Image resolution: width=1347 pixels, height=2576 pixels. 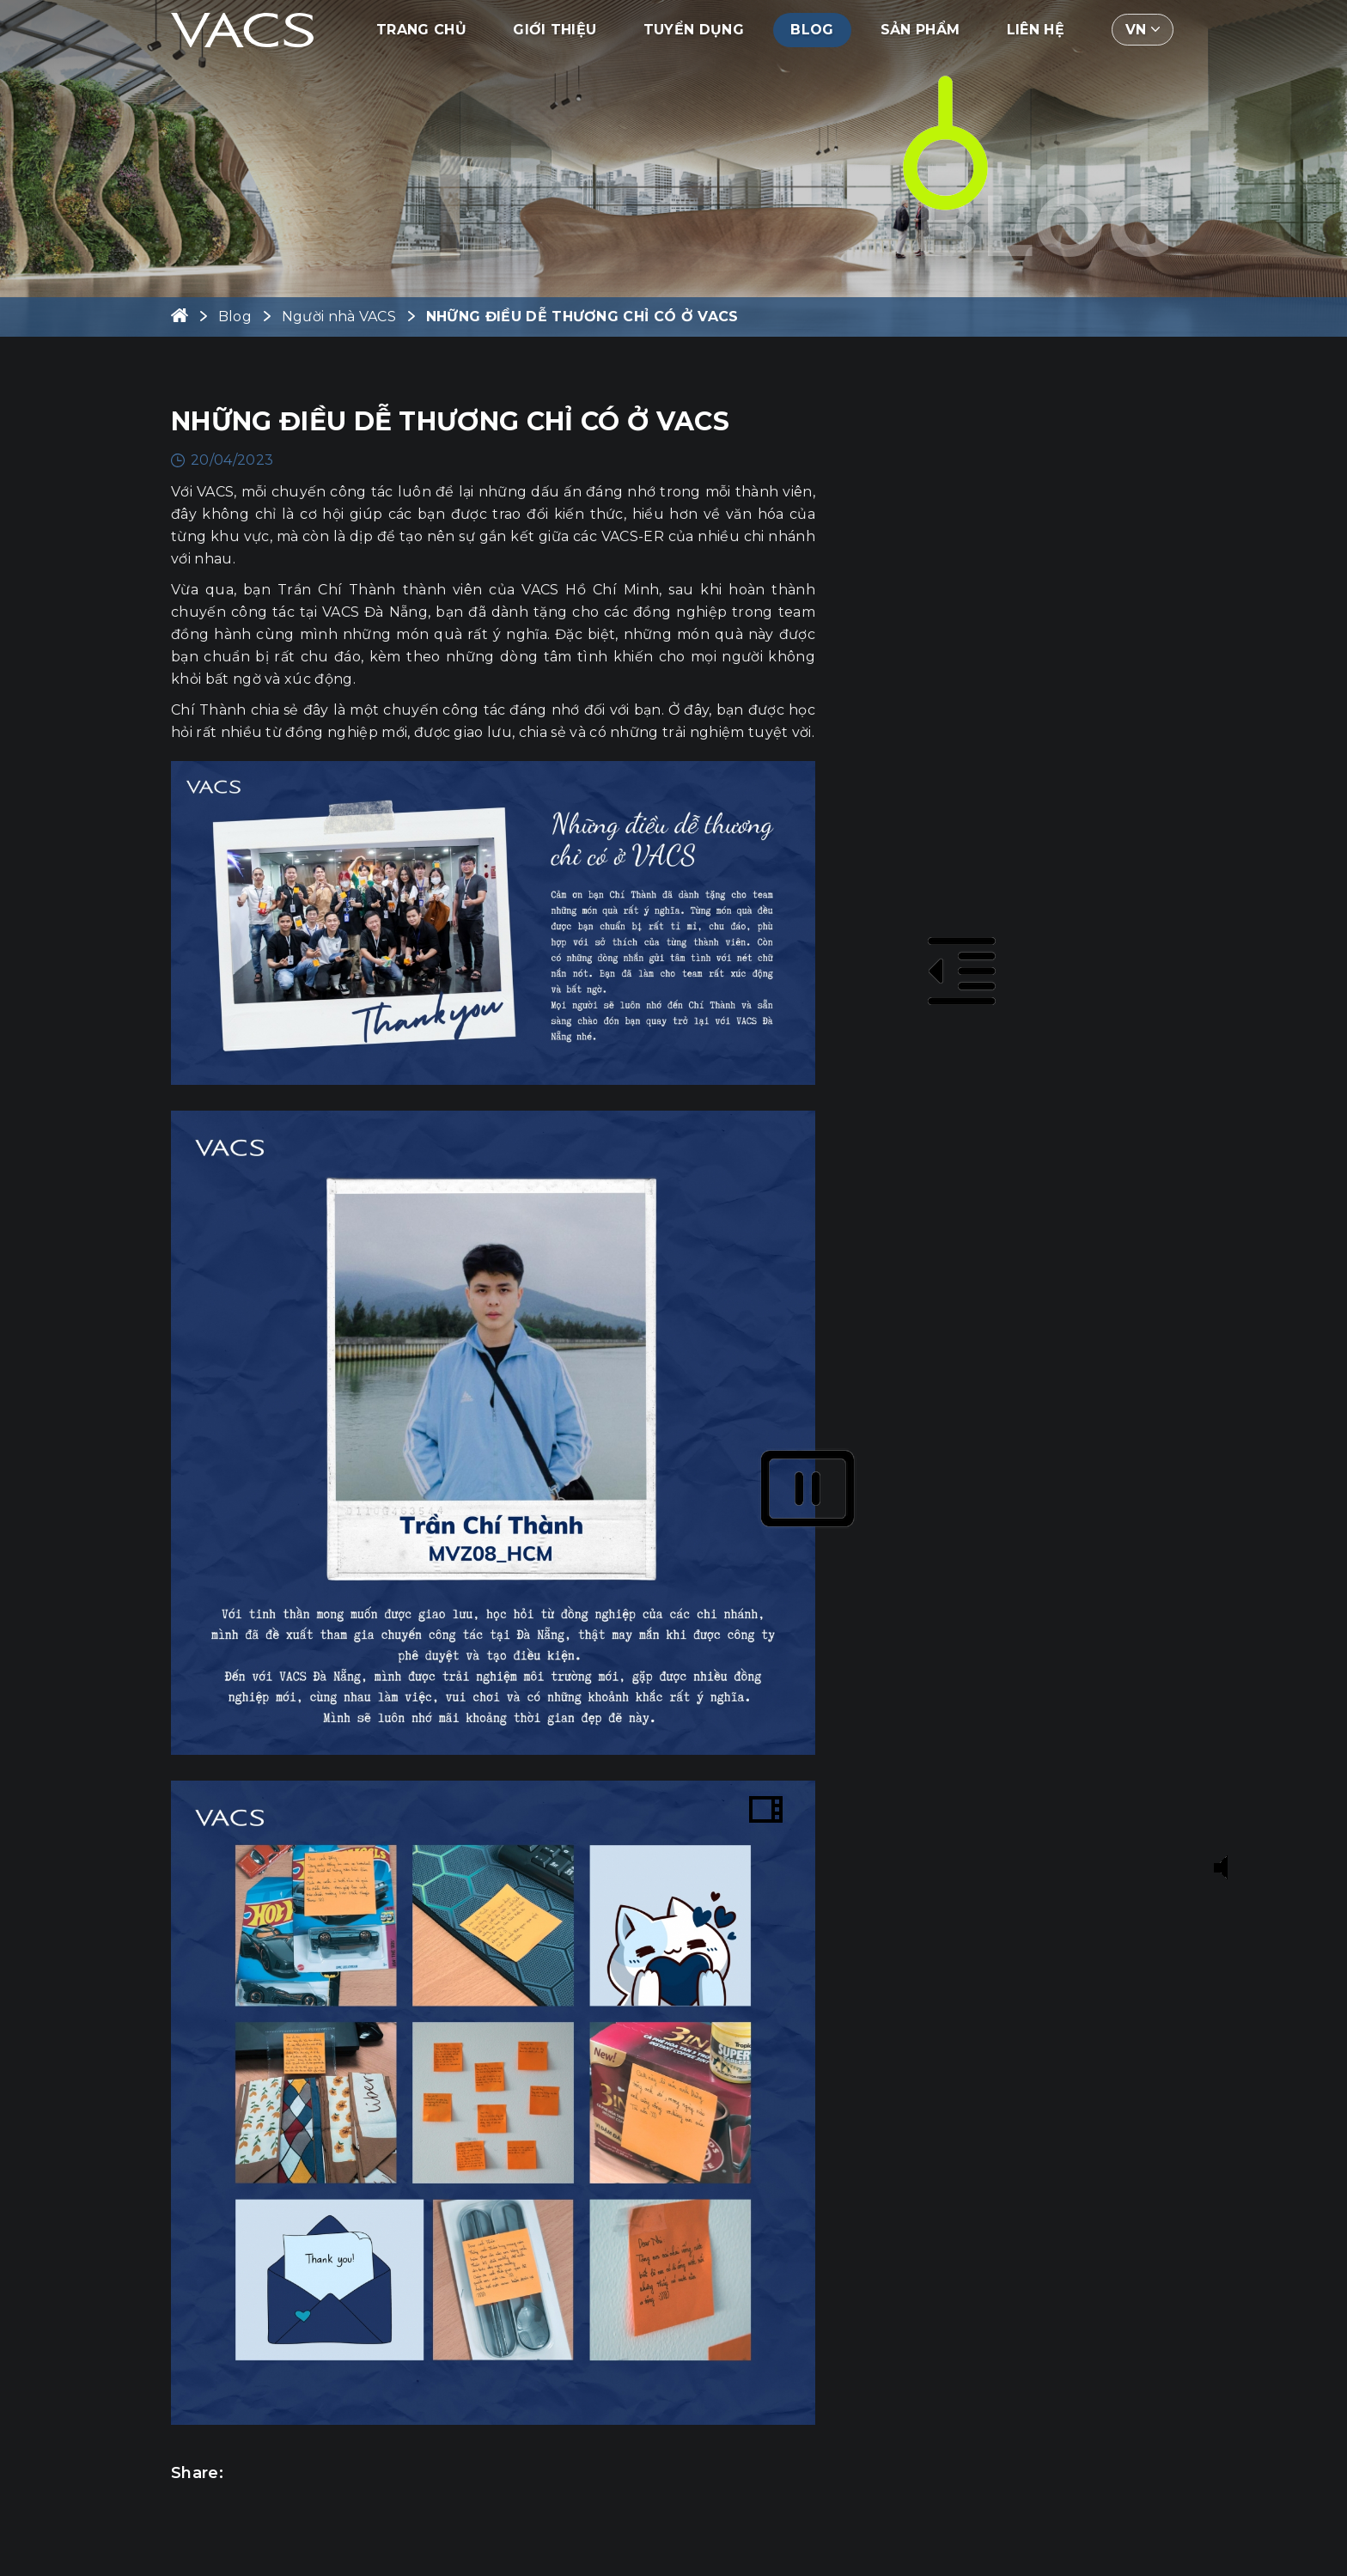 I want to click on mute audio or turn off sound, so click(x=1222, y=1867).